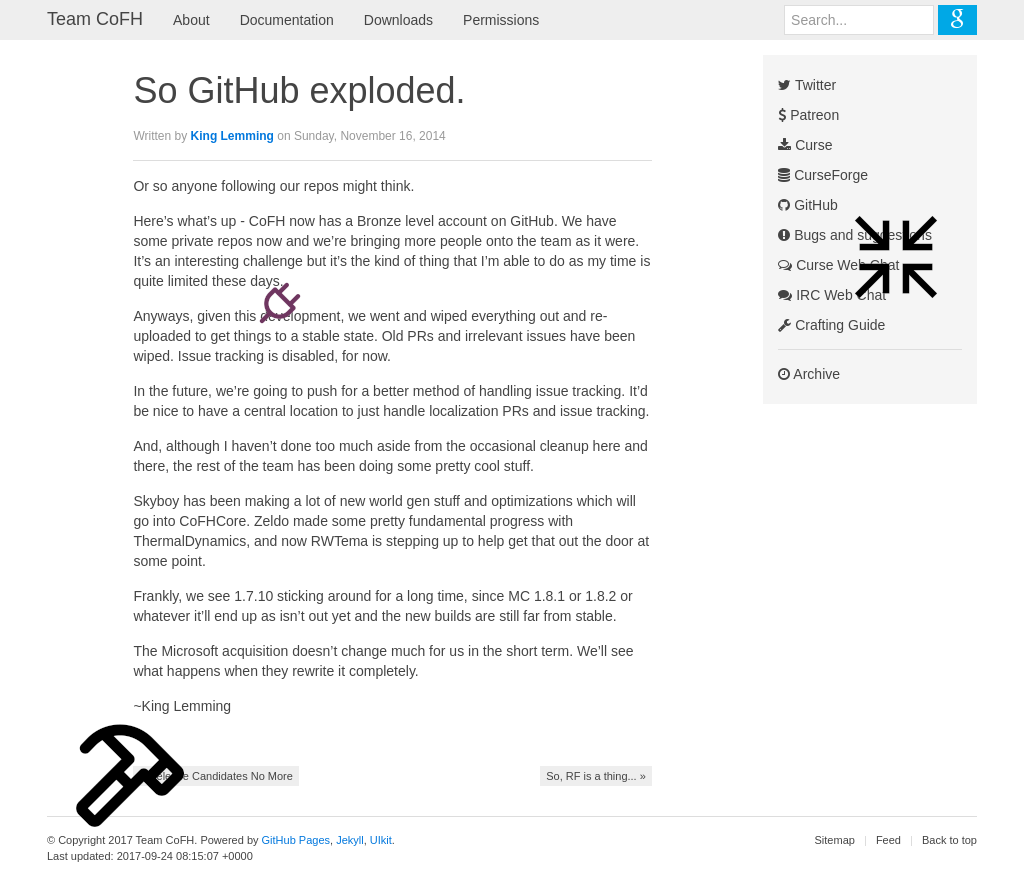 The width and height of the screenshot is (1024, 879). I want to click on access tools or settings, so click(125, 777).